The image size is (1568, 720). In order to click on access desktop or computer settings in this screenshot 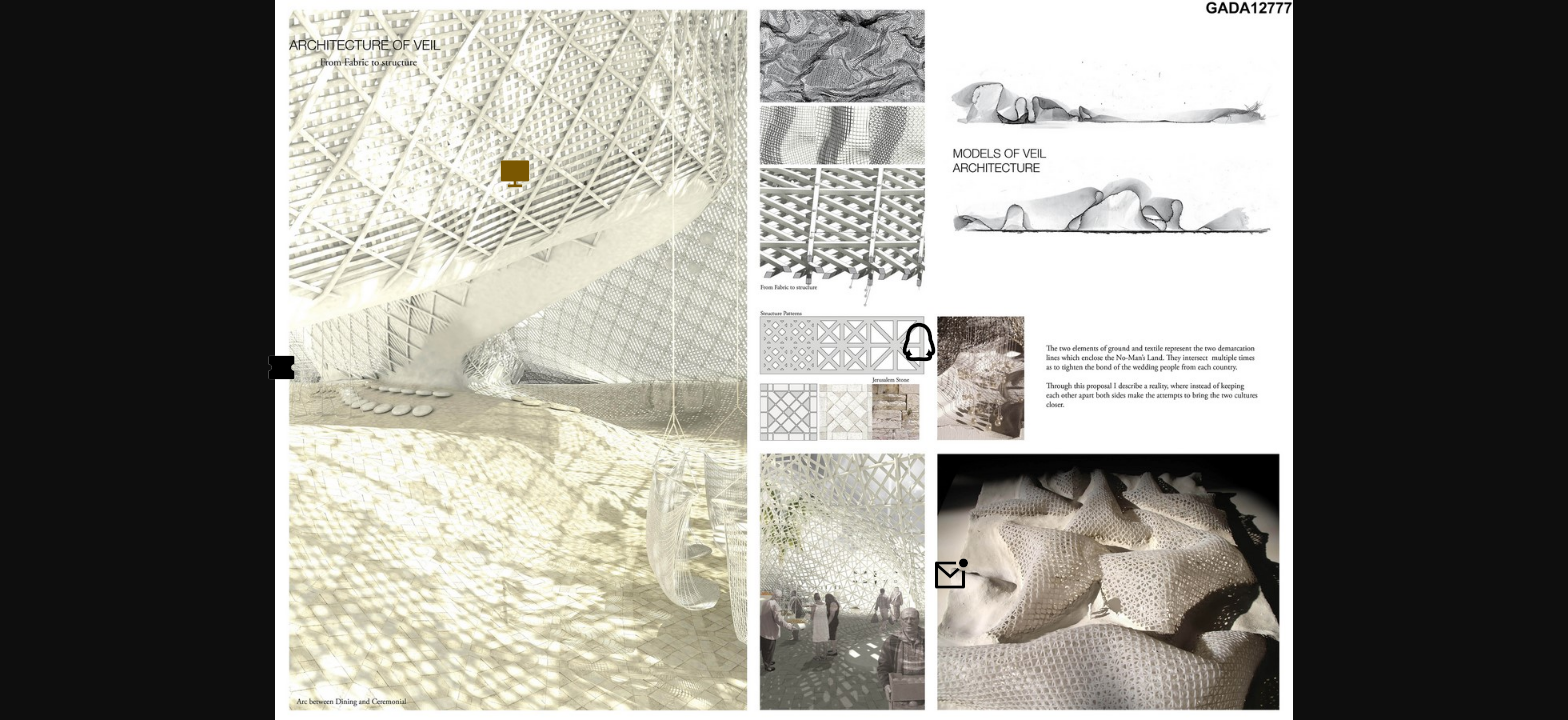, I will do `click(515, 173)`.